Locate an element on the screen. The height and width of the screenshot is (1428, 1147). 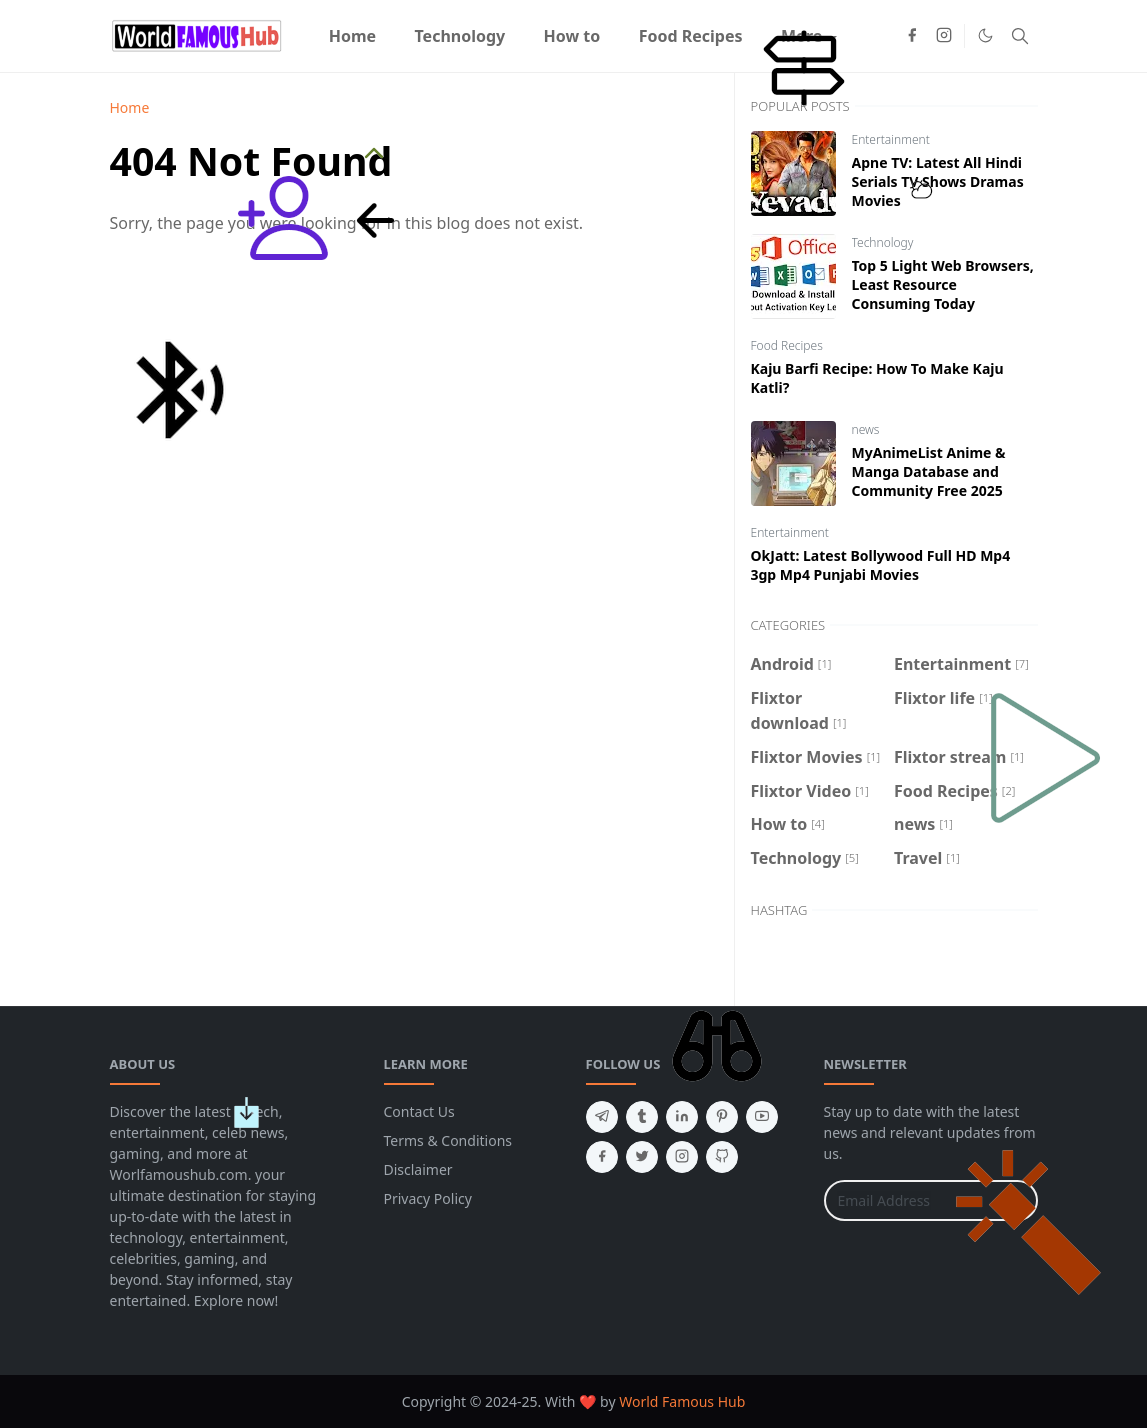
go back to the previous screen is located at coordinates (375, 220).